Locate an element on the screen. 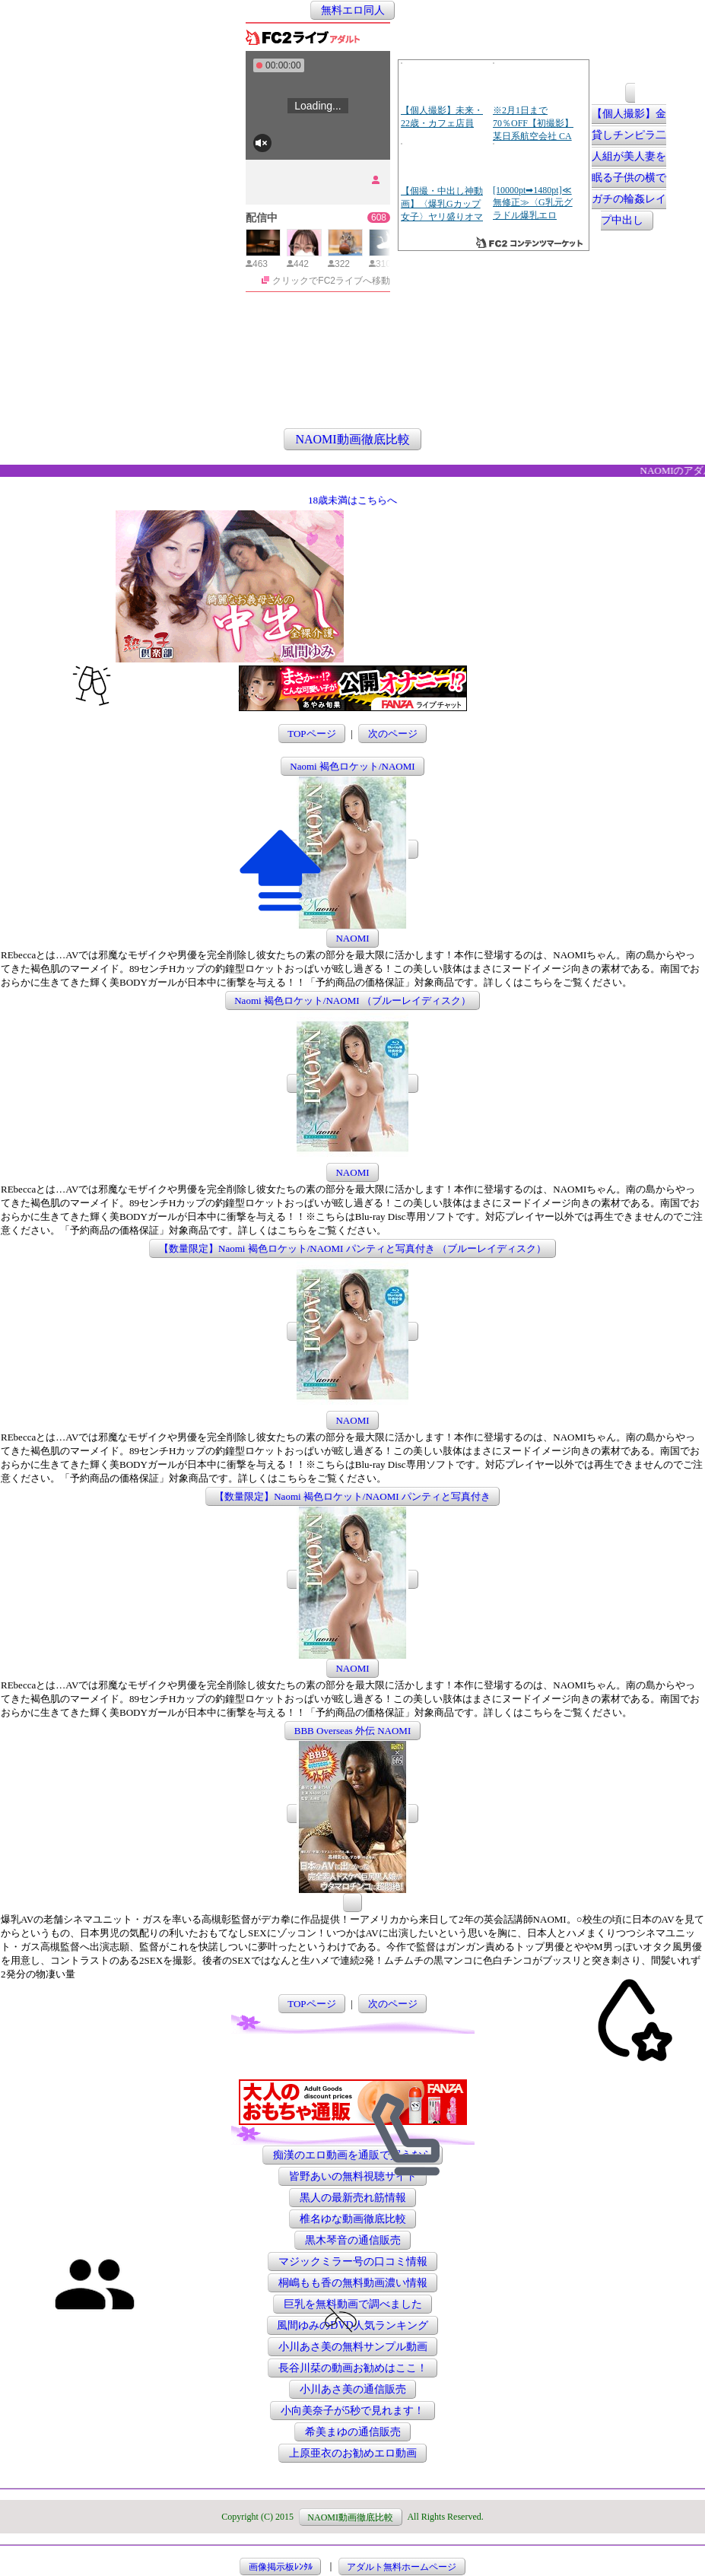 This screenshot has width=705, height=2576. upload file or content is located at coordinates (280, 873).